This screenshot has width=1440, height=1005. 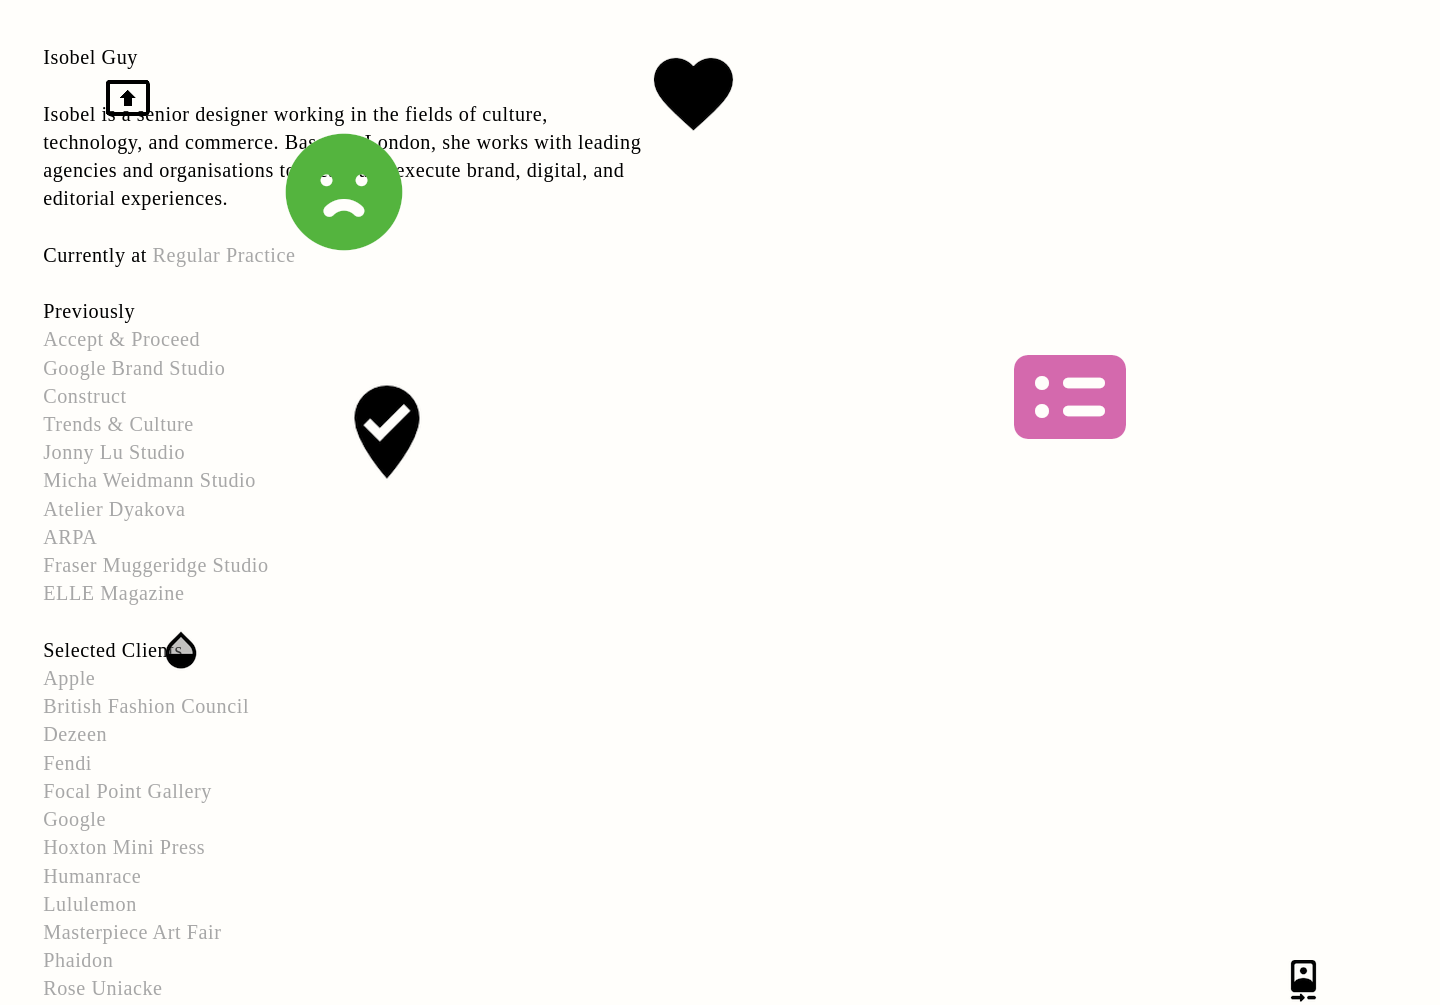 What do you see at coordinates (693, 93) in the screenshot?
I see `add to favorites` at bounding box center [693, 93].